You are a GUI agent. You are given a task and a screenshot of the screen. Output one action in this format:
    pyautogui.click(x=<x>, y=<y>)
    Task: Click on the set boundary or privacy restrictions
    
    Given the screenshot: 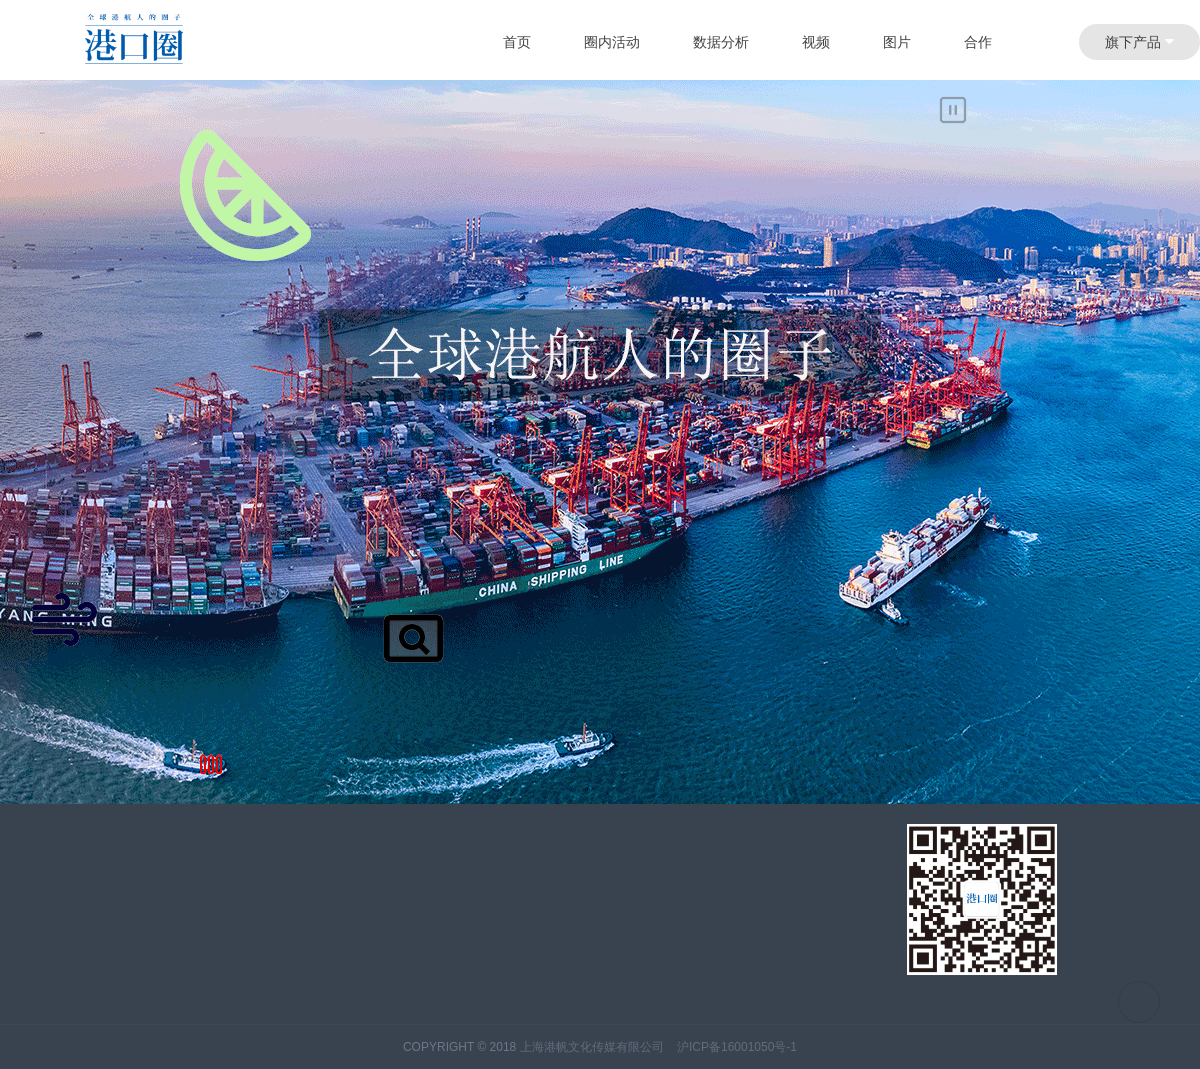 What is the action you would take?
    pyautogui.click(x=211, y=764)
    